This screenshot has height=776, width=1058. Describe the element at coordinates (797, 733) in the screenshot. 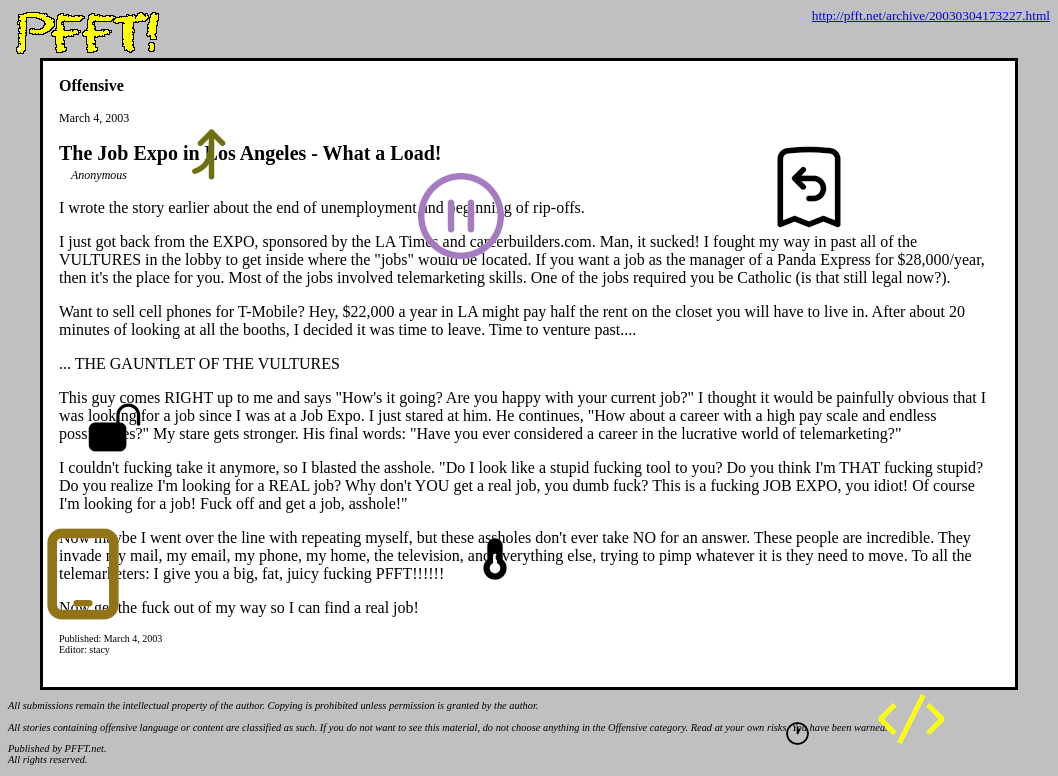

I see `indicates the time is 1 o'clock` at that location.